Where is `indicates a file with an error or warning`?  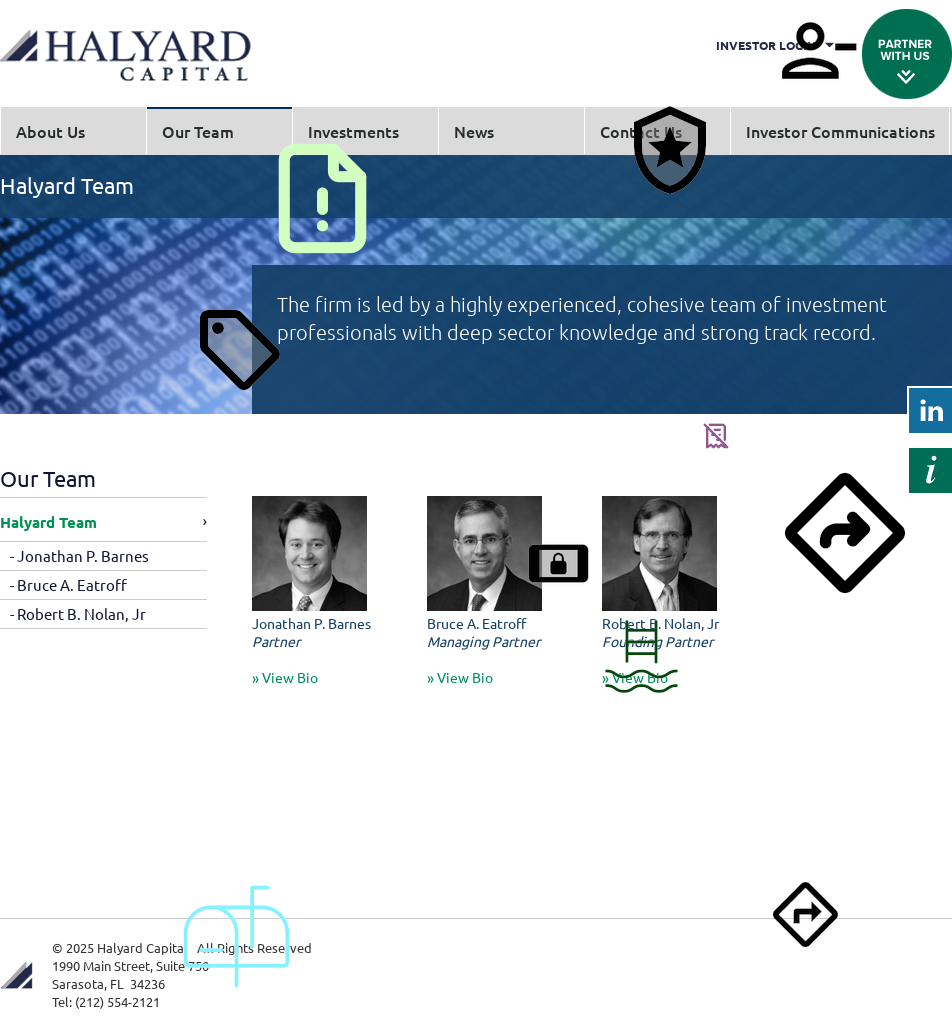 indicates a file with an error or warning is located at coordinates (322, 198).